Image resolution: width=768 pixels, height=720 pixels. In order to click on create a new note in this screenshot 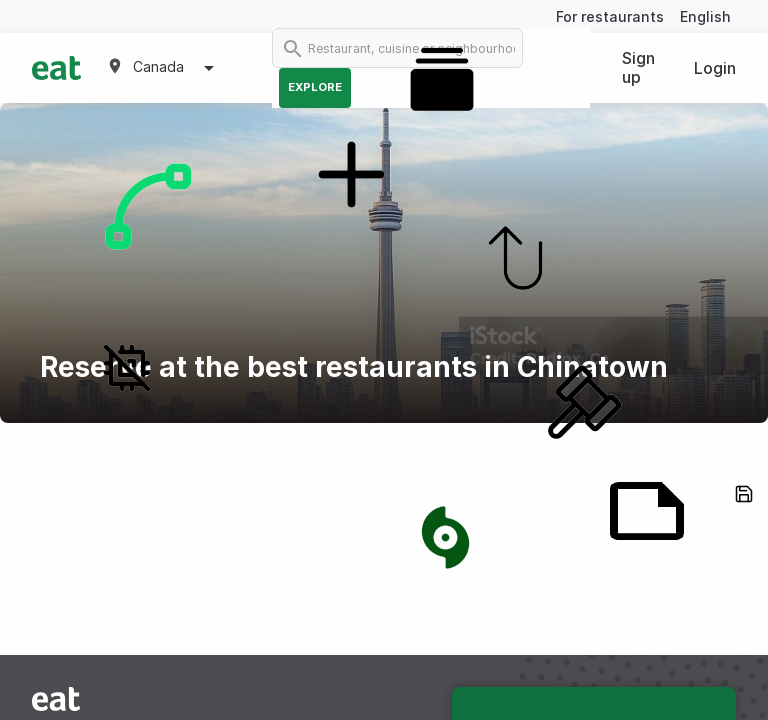, I will do `click(647, 511)`.